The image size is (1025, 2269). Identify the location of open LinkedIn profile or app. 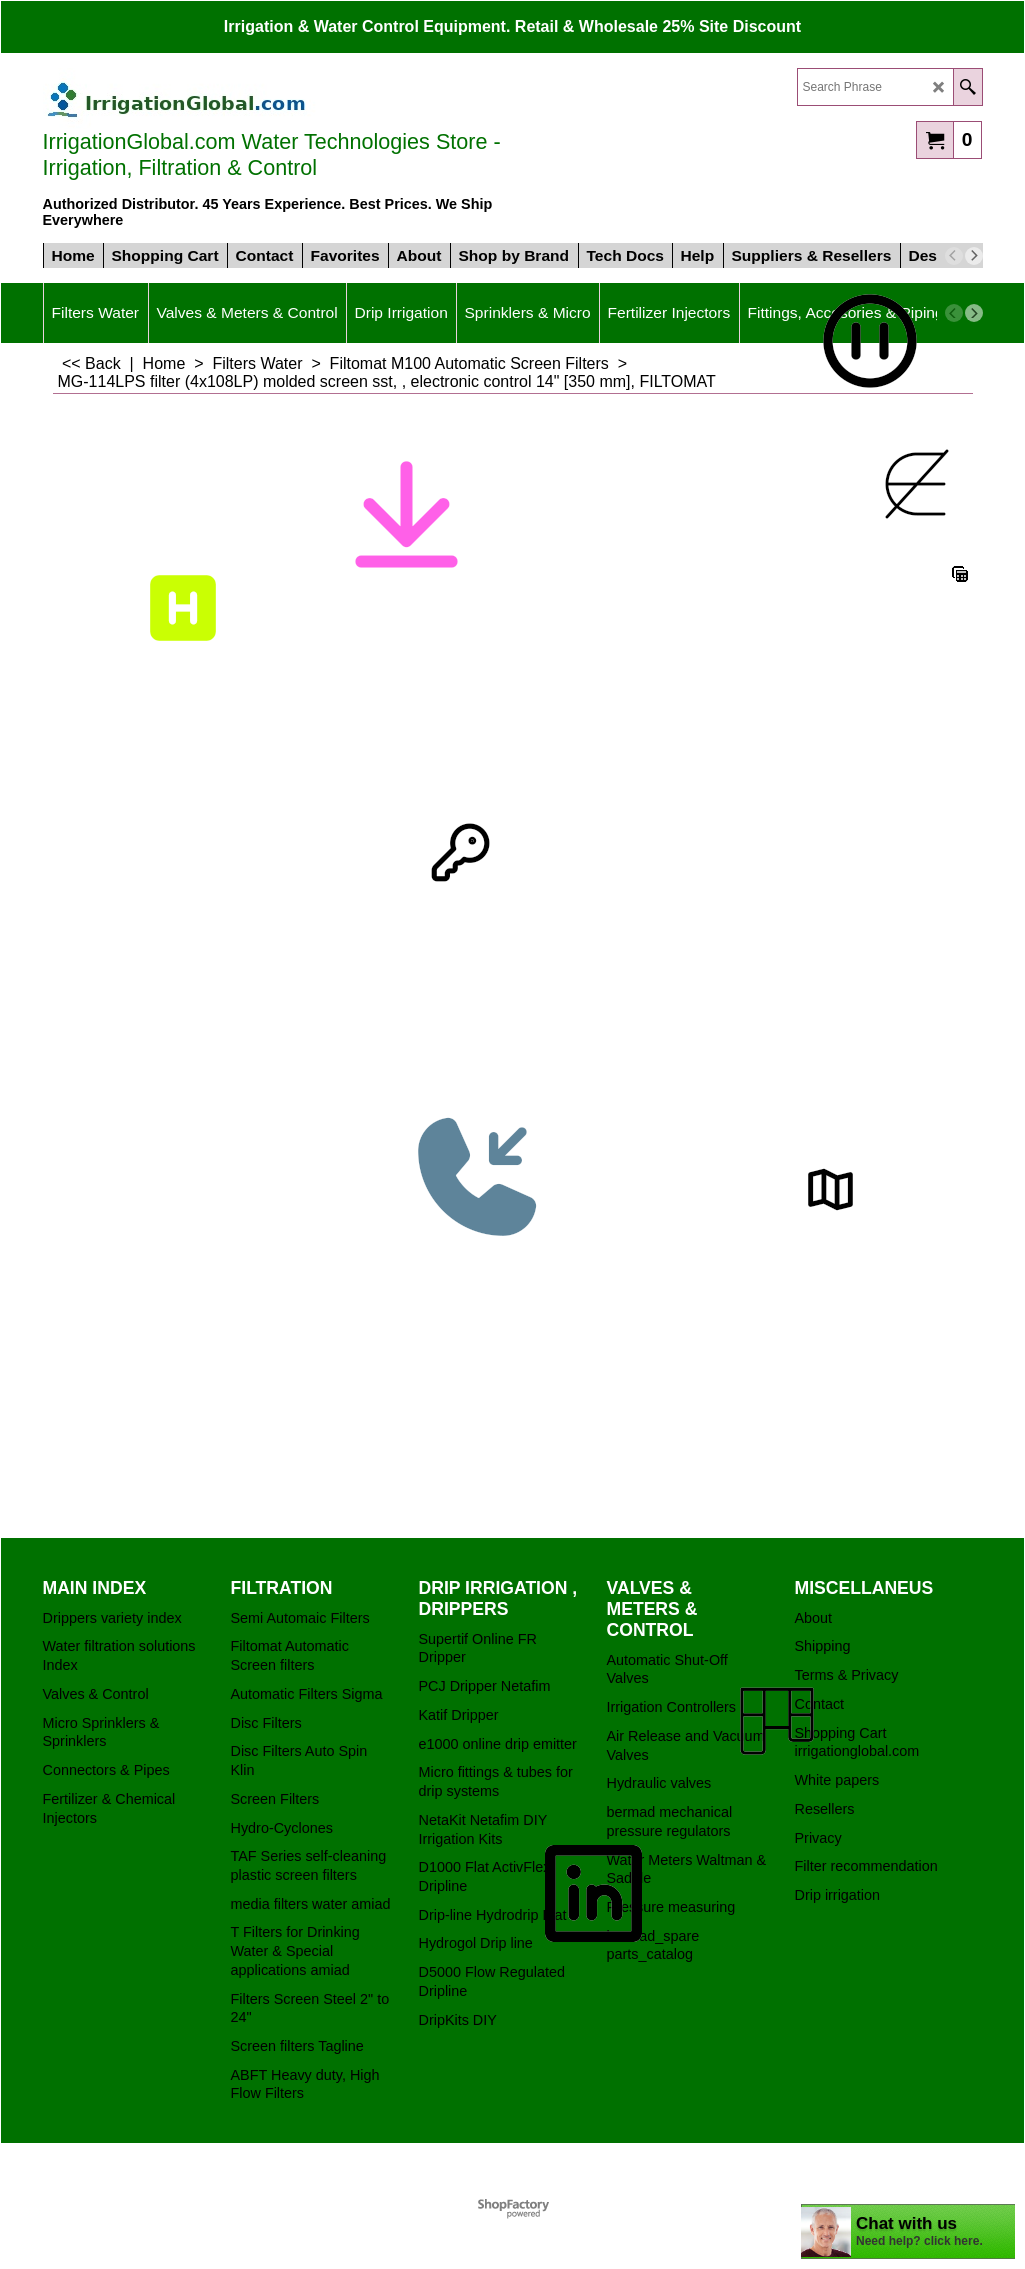
(593, 1893).